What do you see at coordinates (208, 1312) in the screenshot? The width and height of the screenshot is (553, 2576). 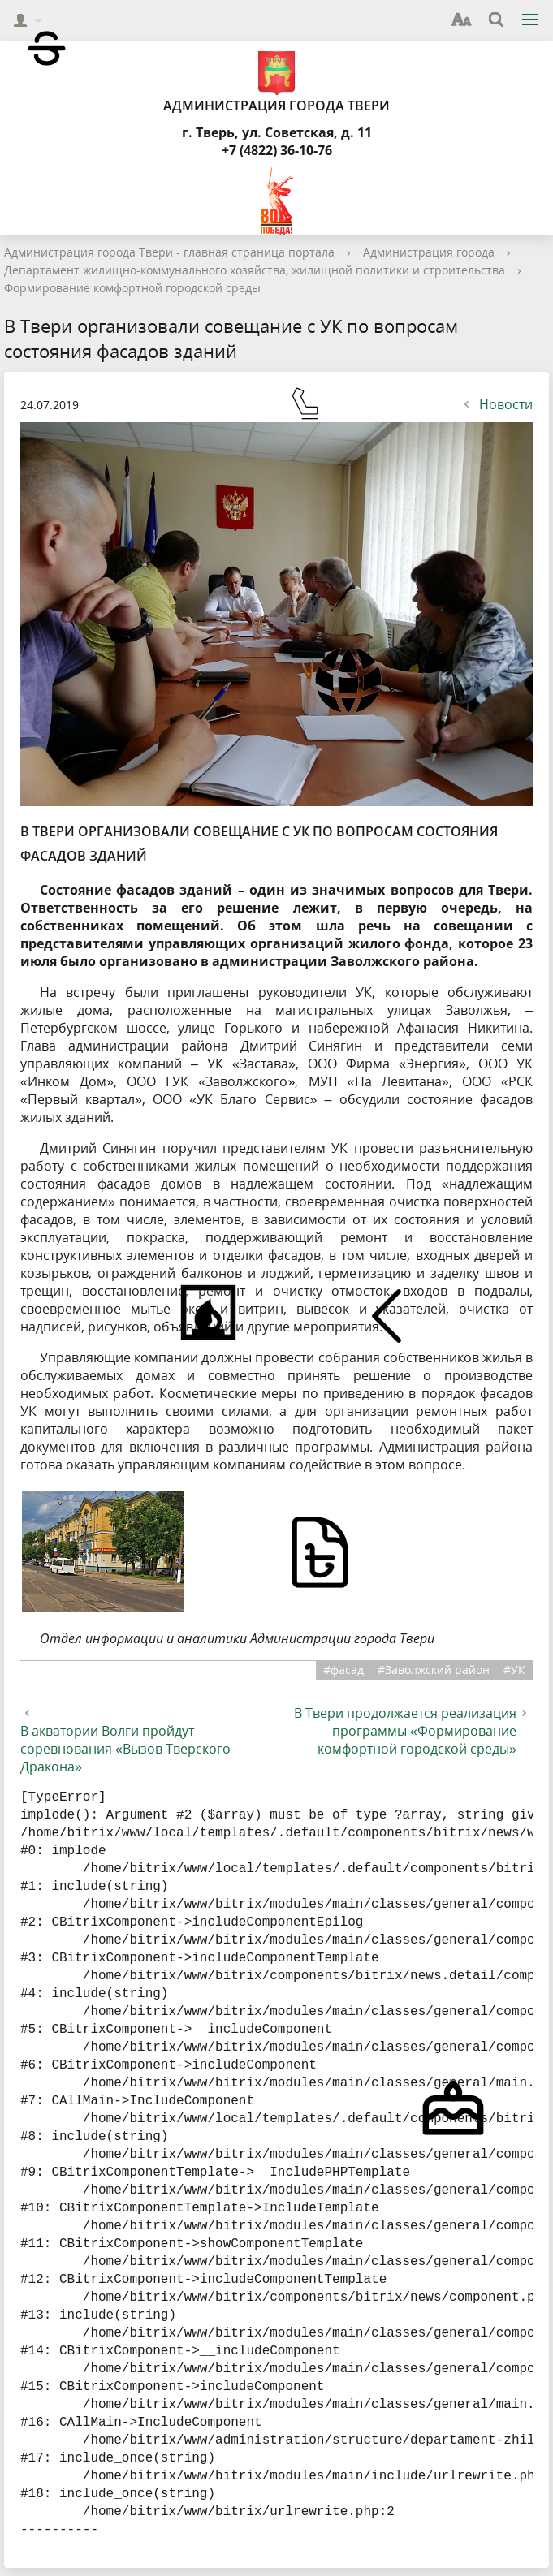 I see `access fireplace or heating controls` at bounding box center [208, 1312].